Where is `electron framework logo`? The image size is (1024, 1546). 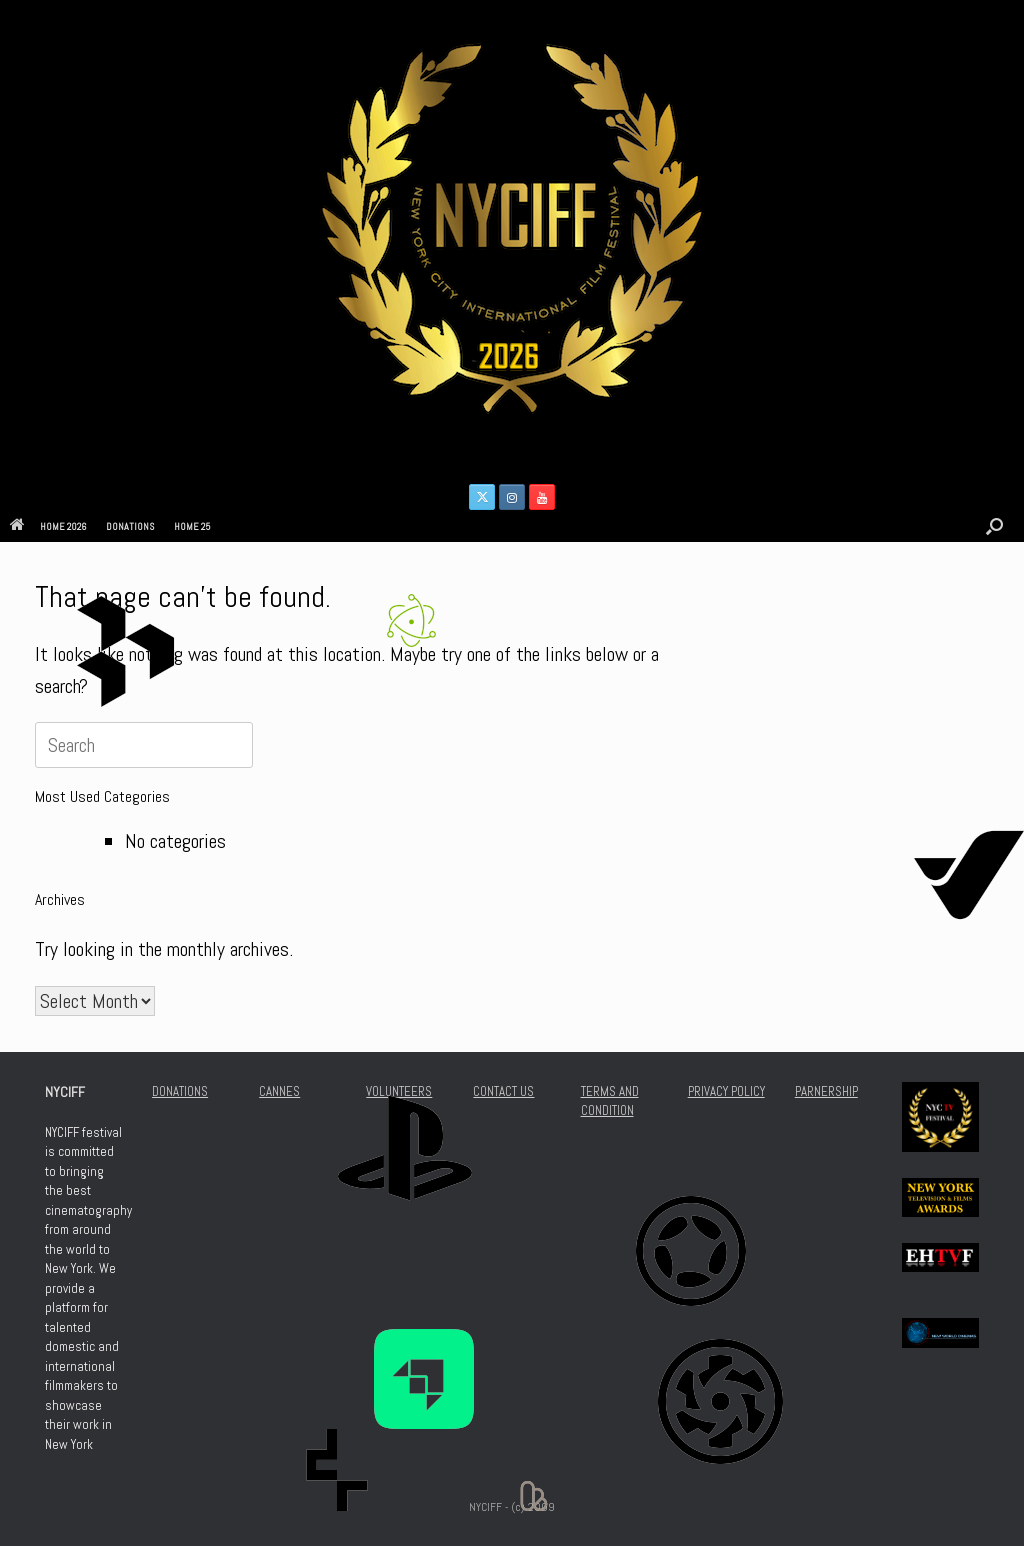 electron framework logo is located at coordinates (411, 620).